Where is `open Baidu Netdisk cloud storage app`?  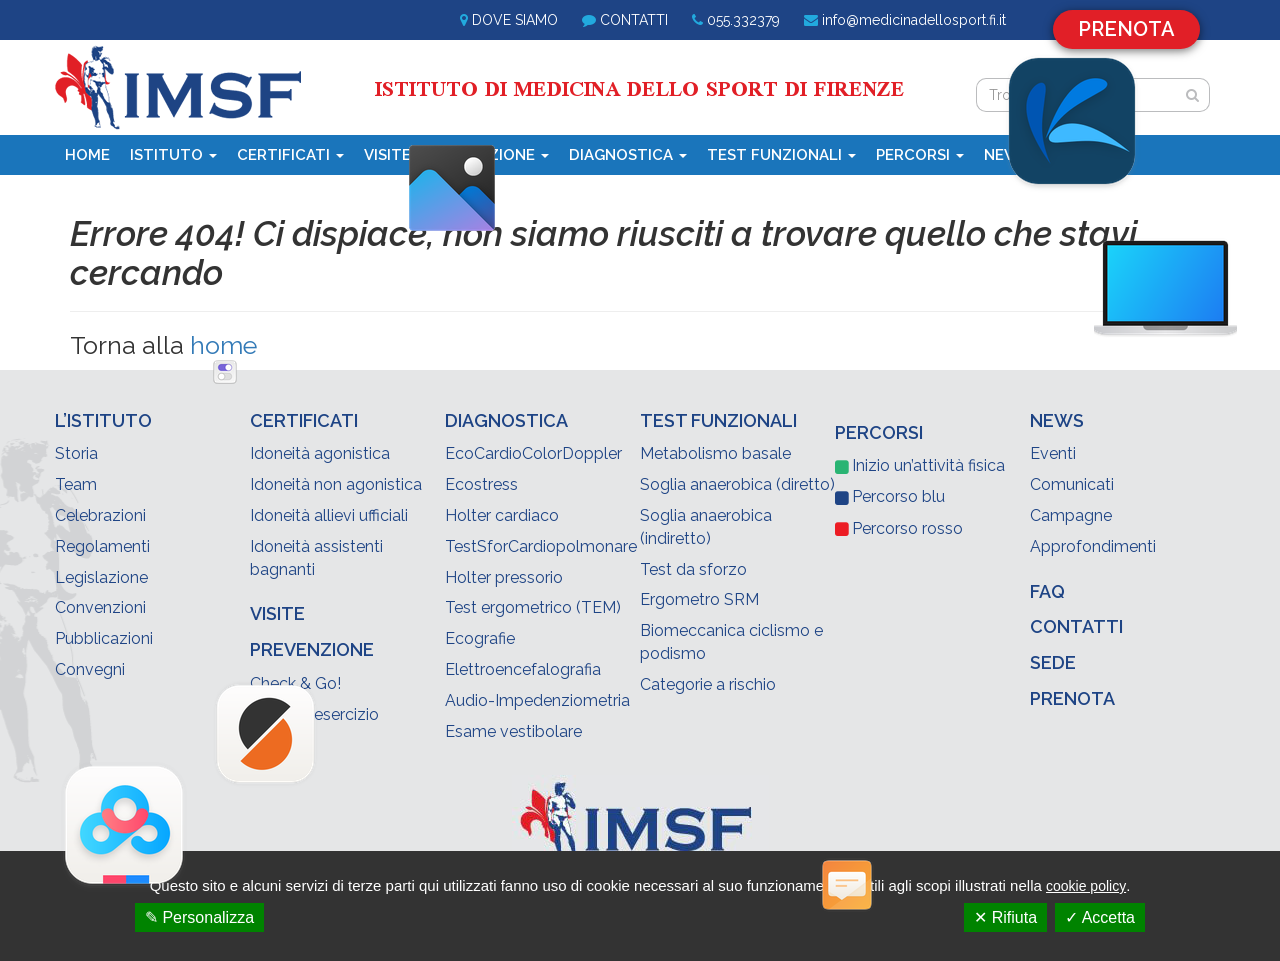
open Baidu Netdisk cloud storage app is located at coordinates (124, 825).